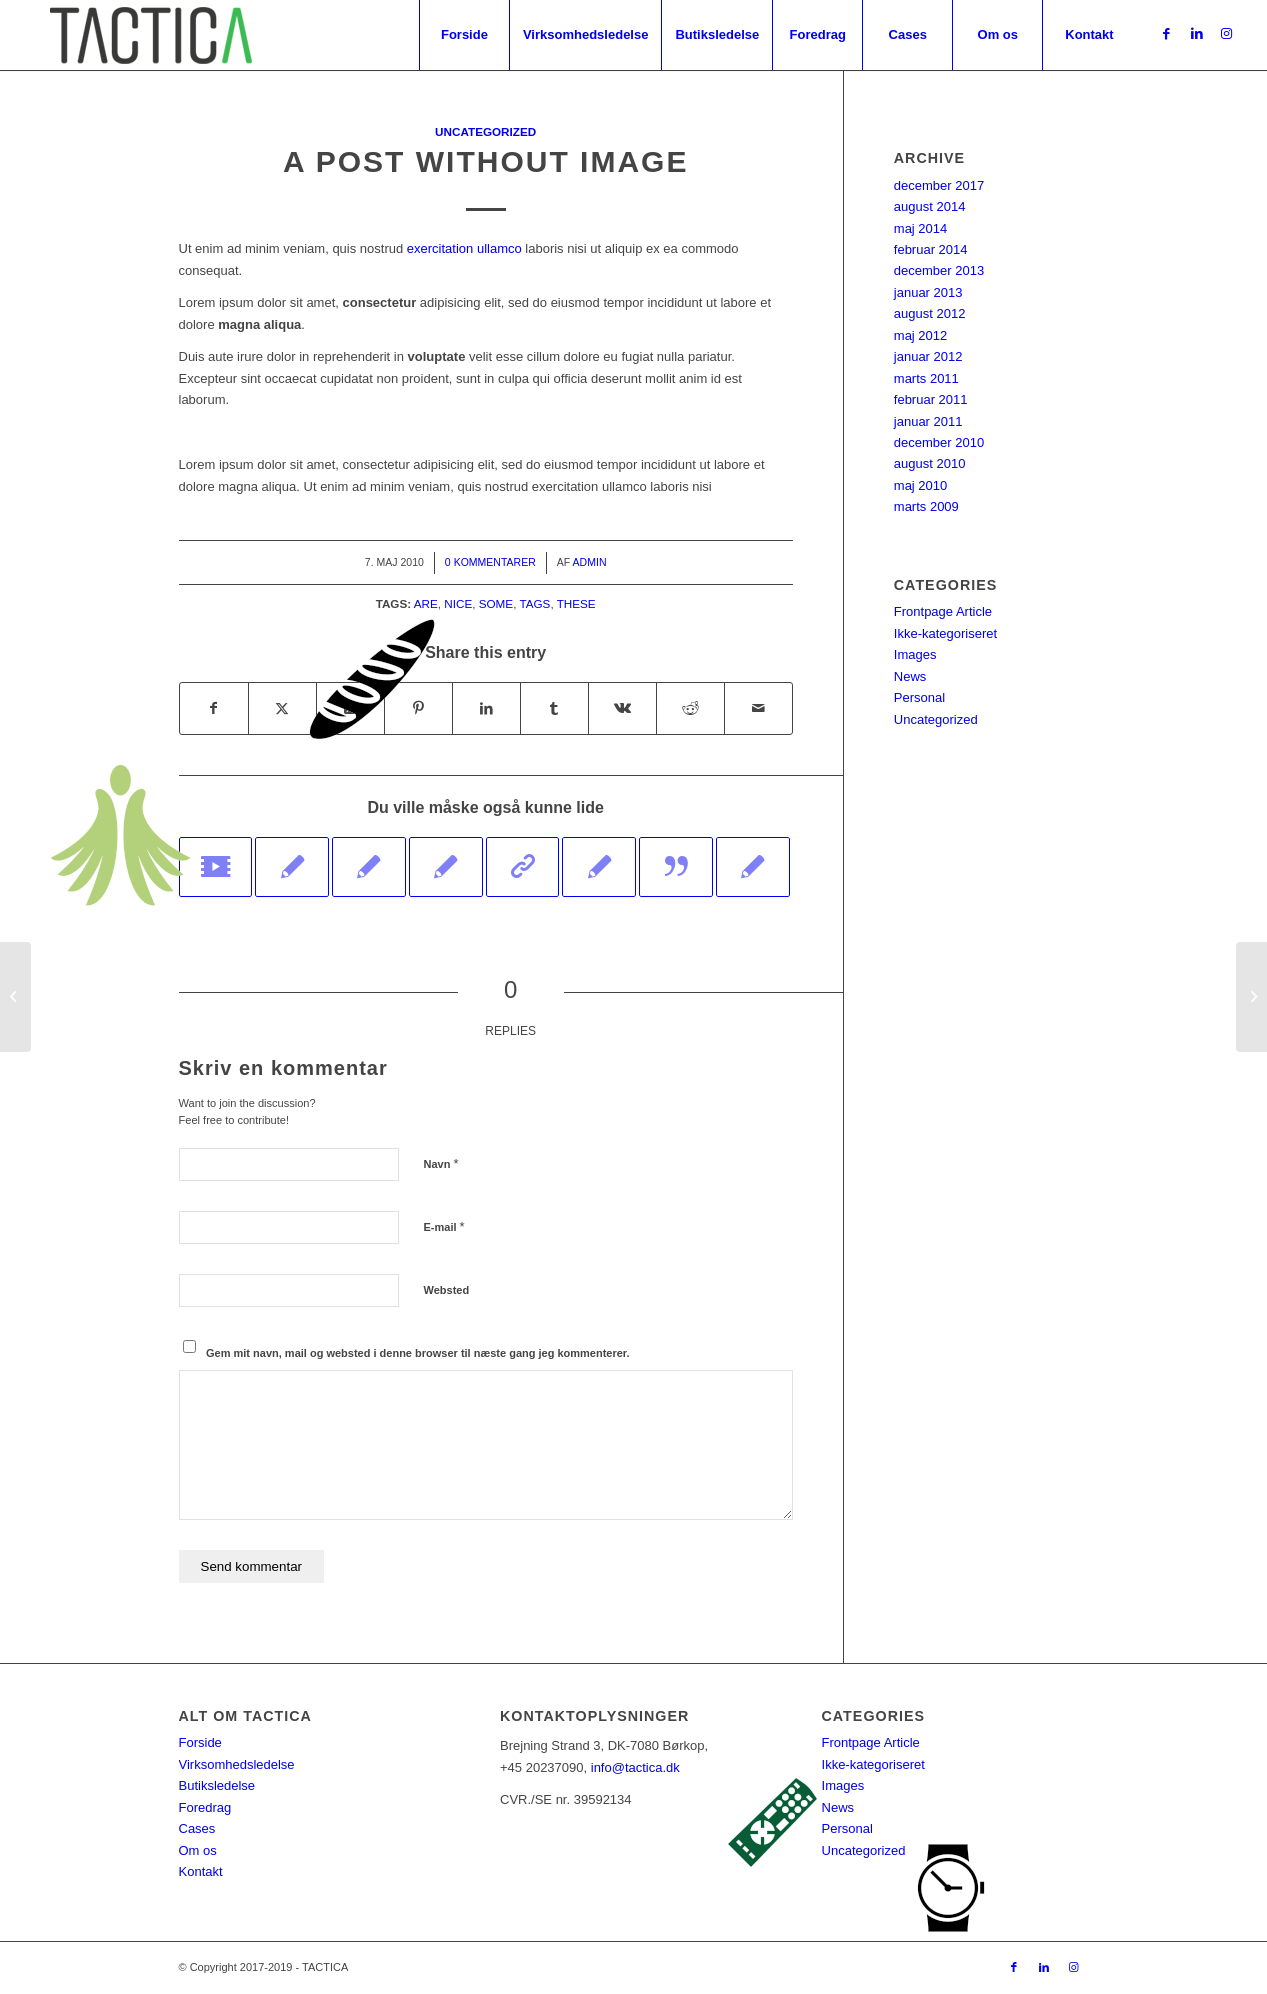 The width and height of the screenshot is (1267, 1994). I want to click on access remote control features, so click(772, 1821).